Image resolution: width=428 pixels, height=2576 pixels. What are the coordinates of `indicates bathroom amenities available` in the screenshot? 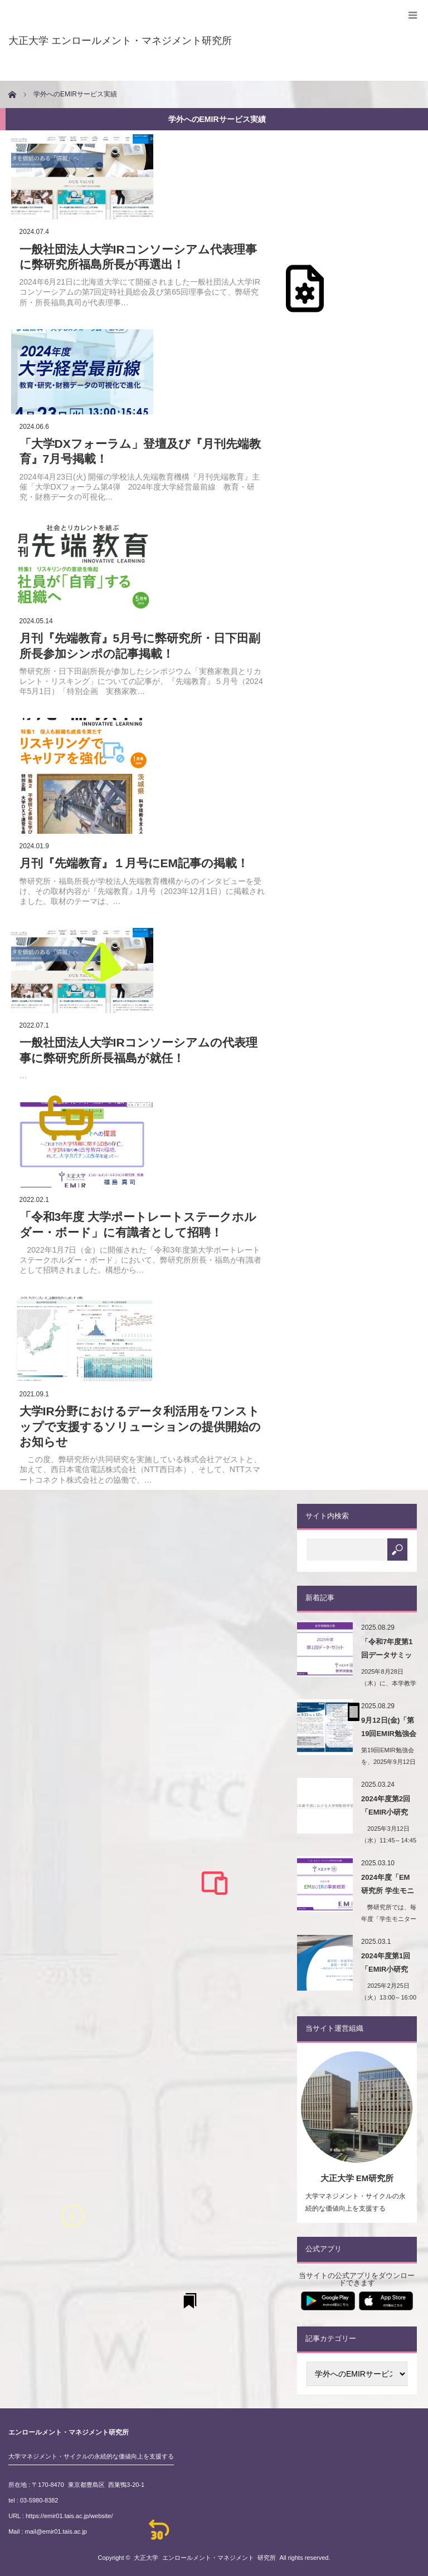 It's located at (66, 1119).